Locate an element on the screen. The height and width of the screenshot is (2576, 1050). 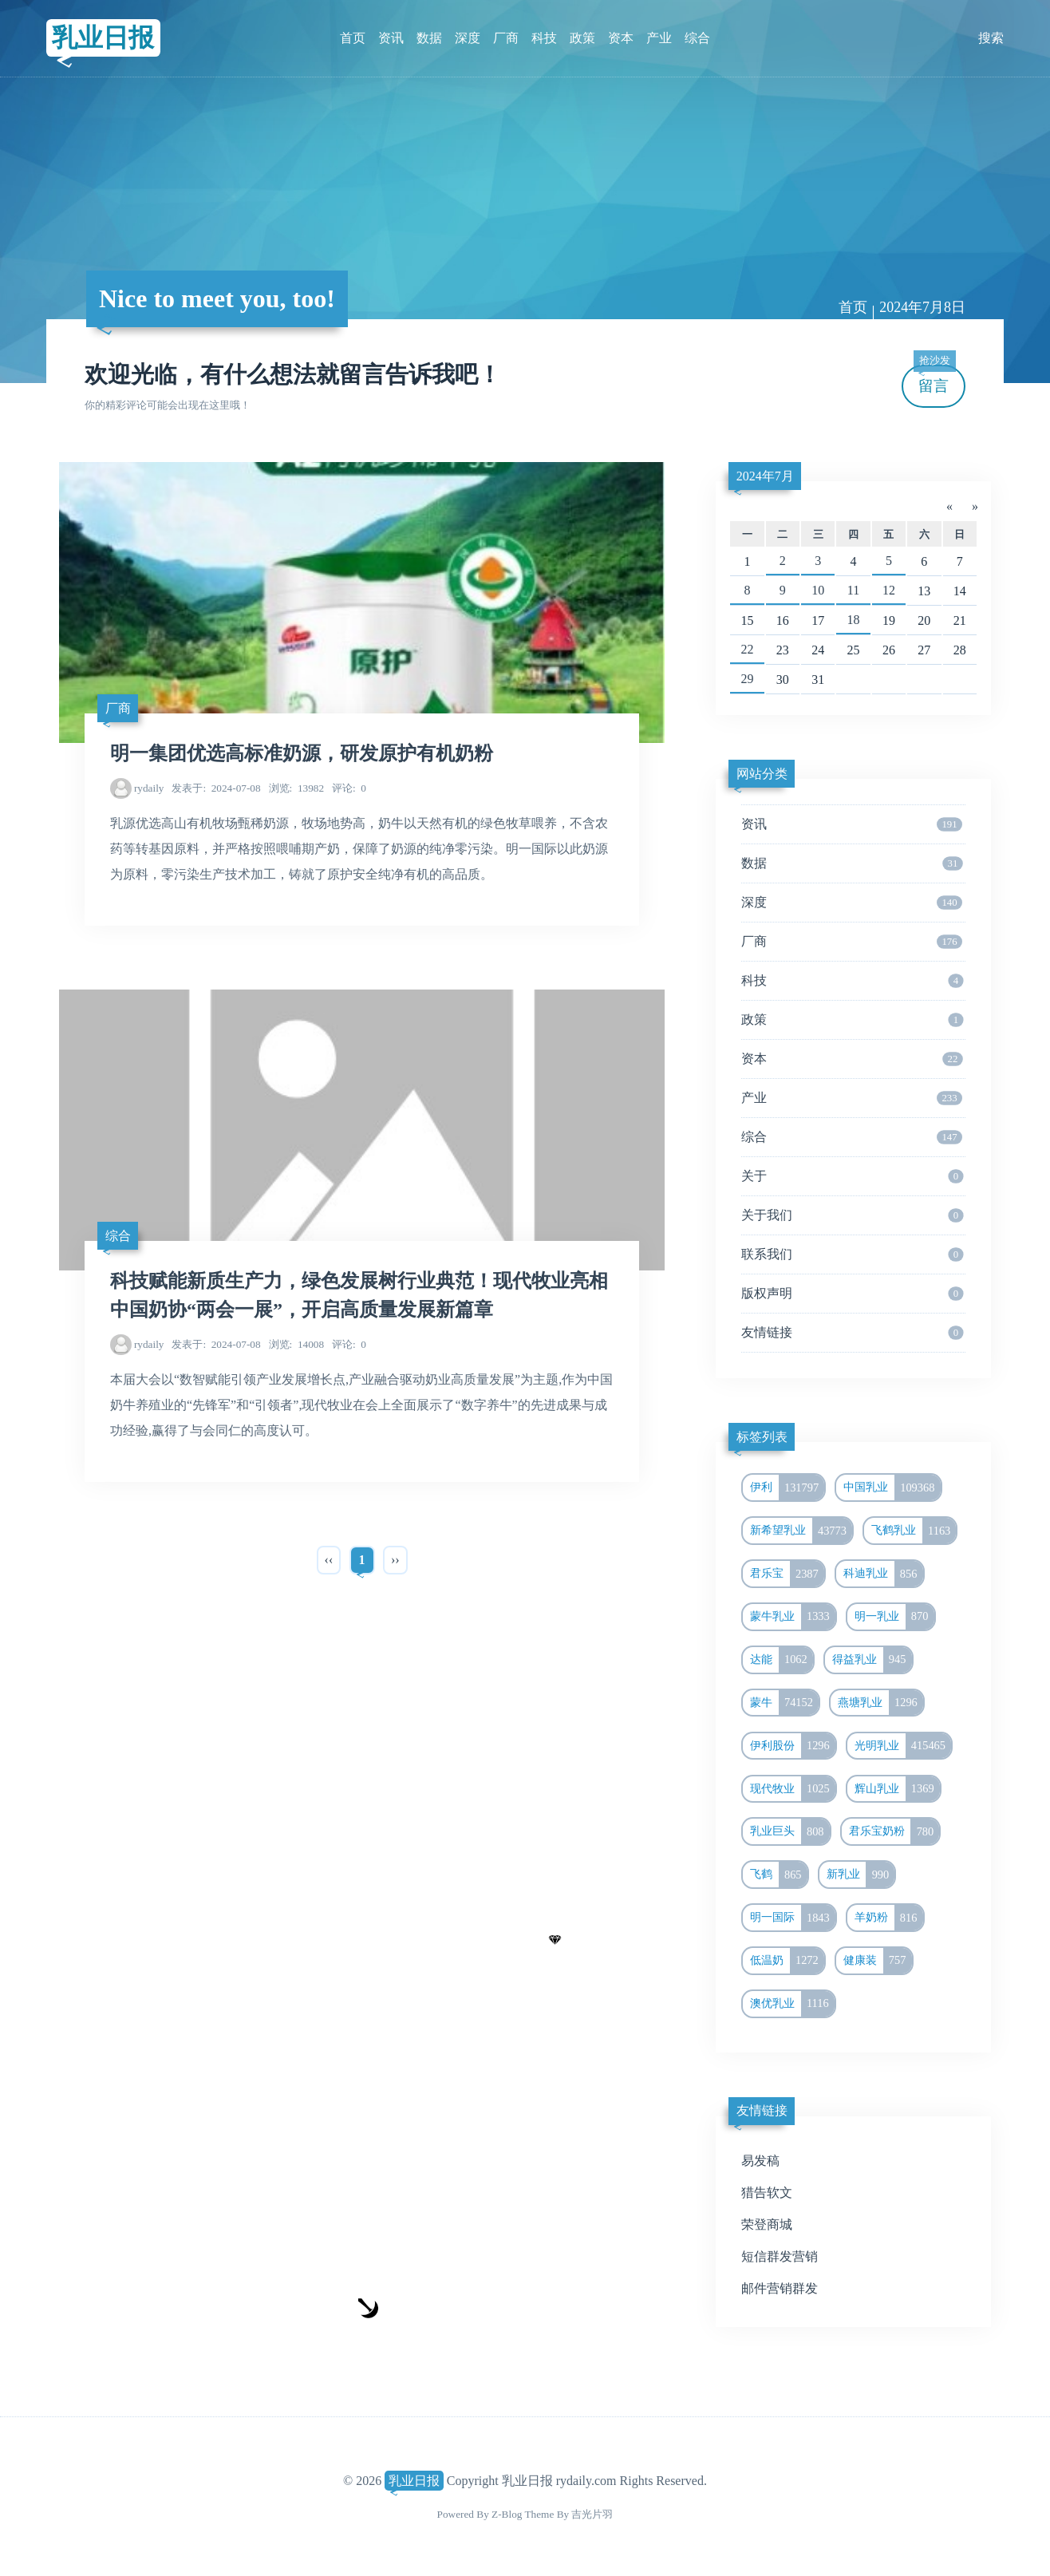
select crescent blade weapon in game inventory is located at coordinates (368, 2308).